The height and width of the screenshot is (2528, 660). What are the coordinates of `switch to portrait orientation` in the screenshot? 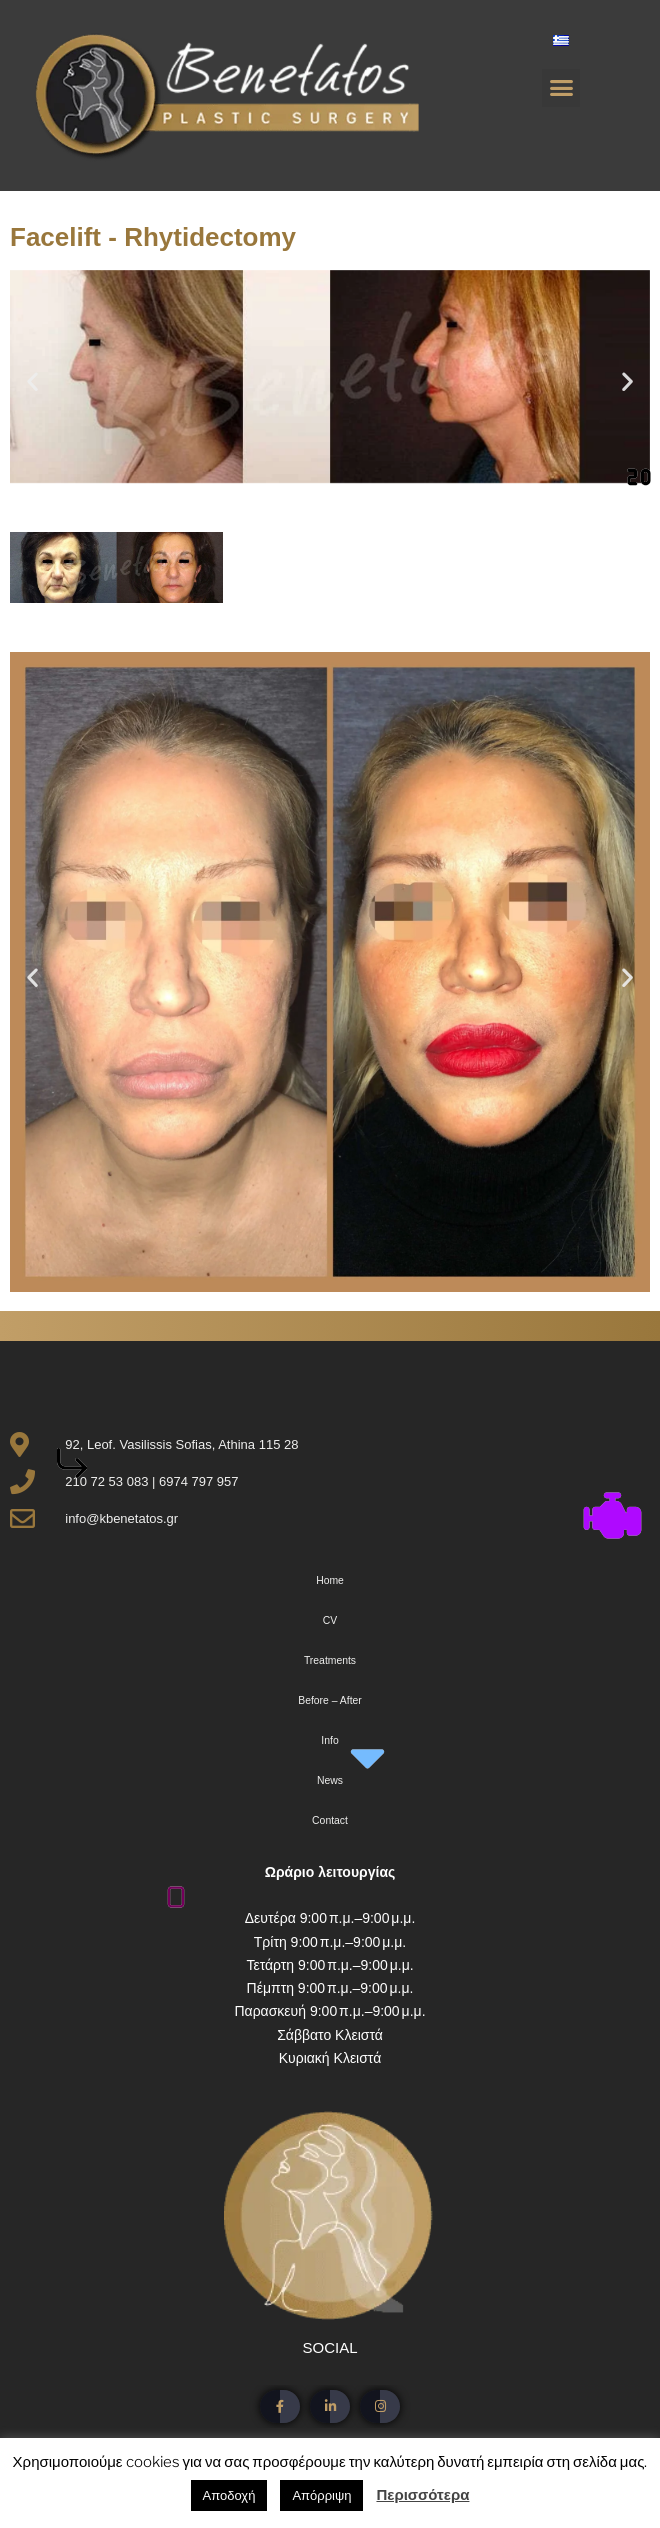 It's located at (176, 1897).